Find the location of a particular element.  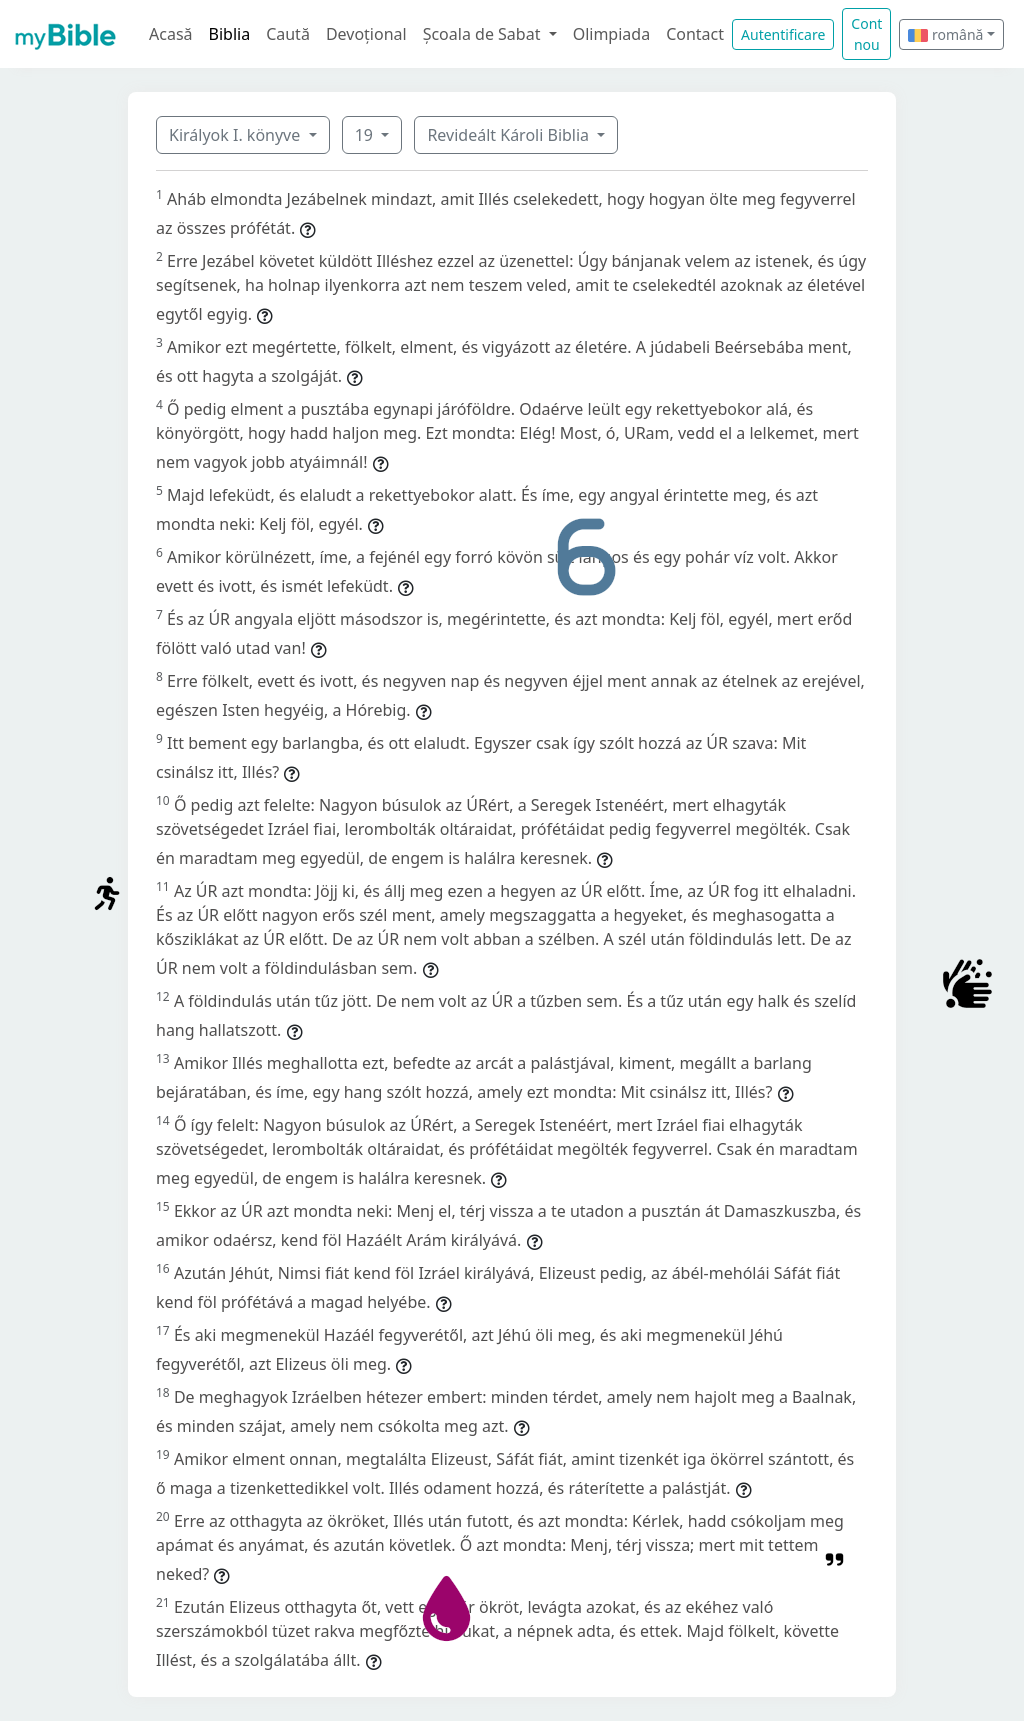

start a run or workout session is located at coordinates (108, 894).